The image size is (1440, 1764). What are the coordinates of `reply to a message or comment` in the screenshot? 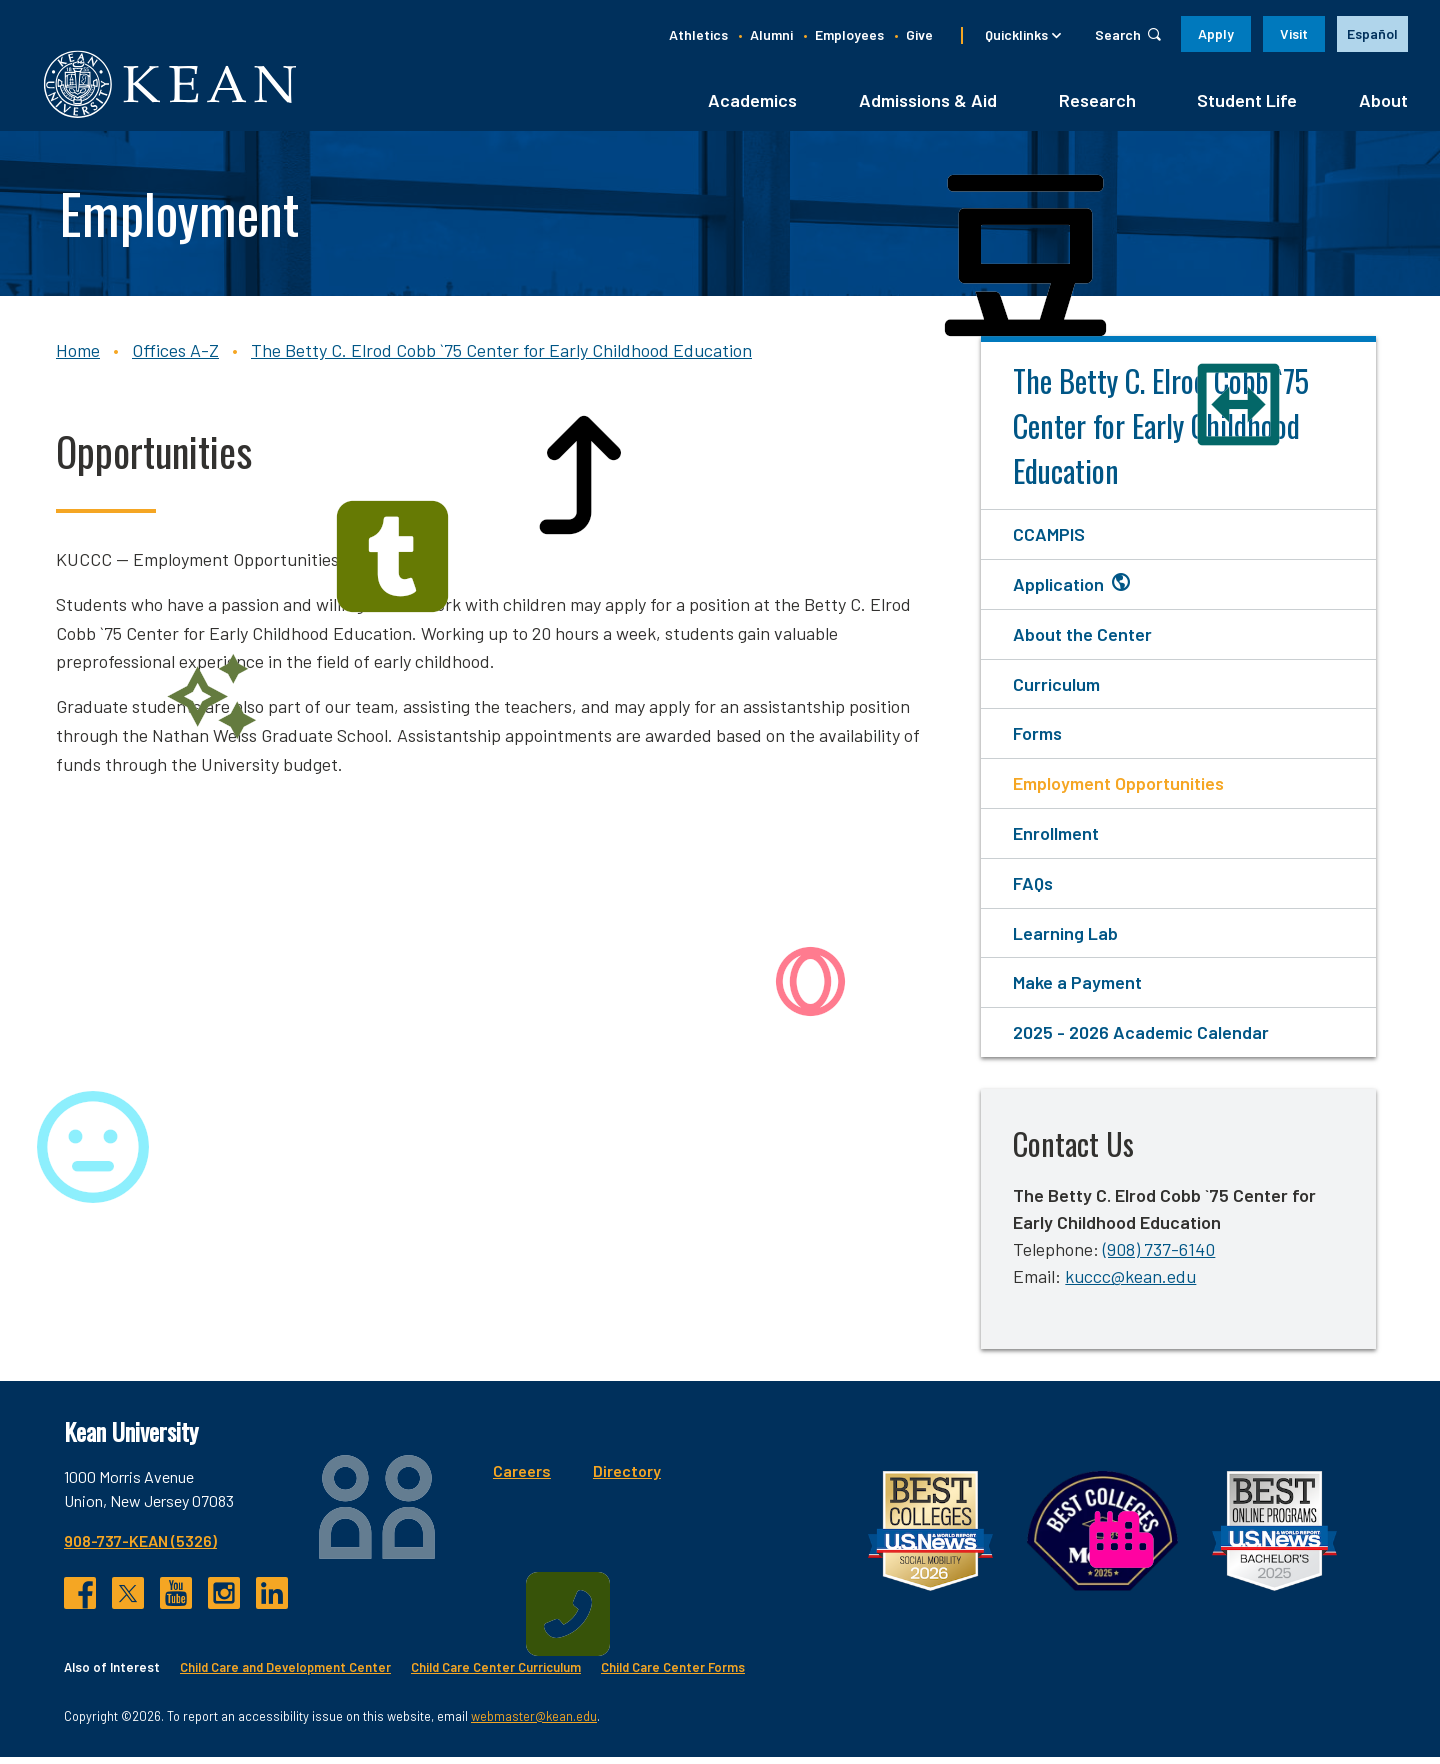 It's located at (584, 475).